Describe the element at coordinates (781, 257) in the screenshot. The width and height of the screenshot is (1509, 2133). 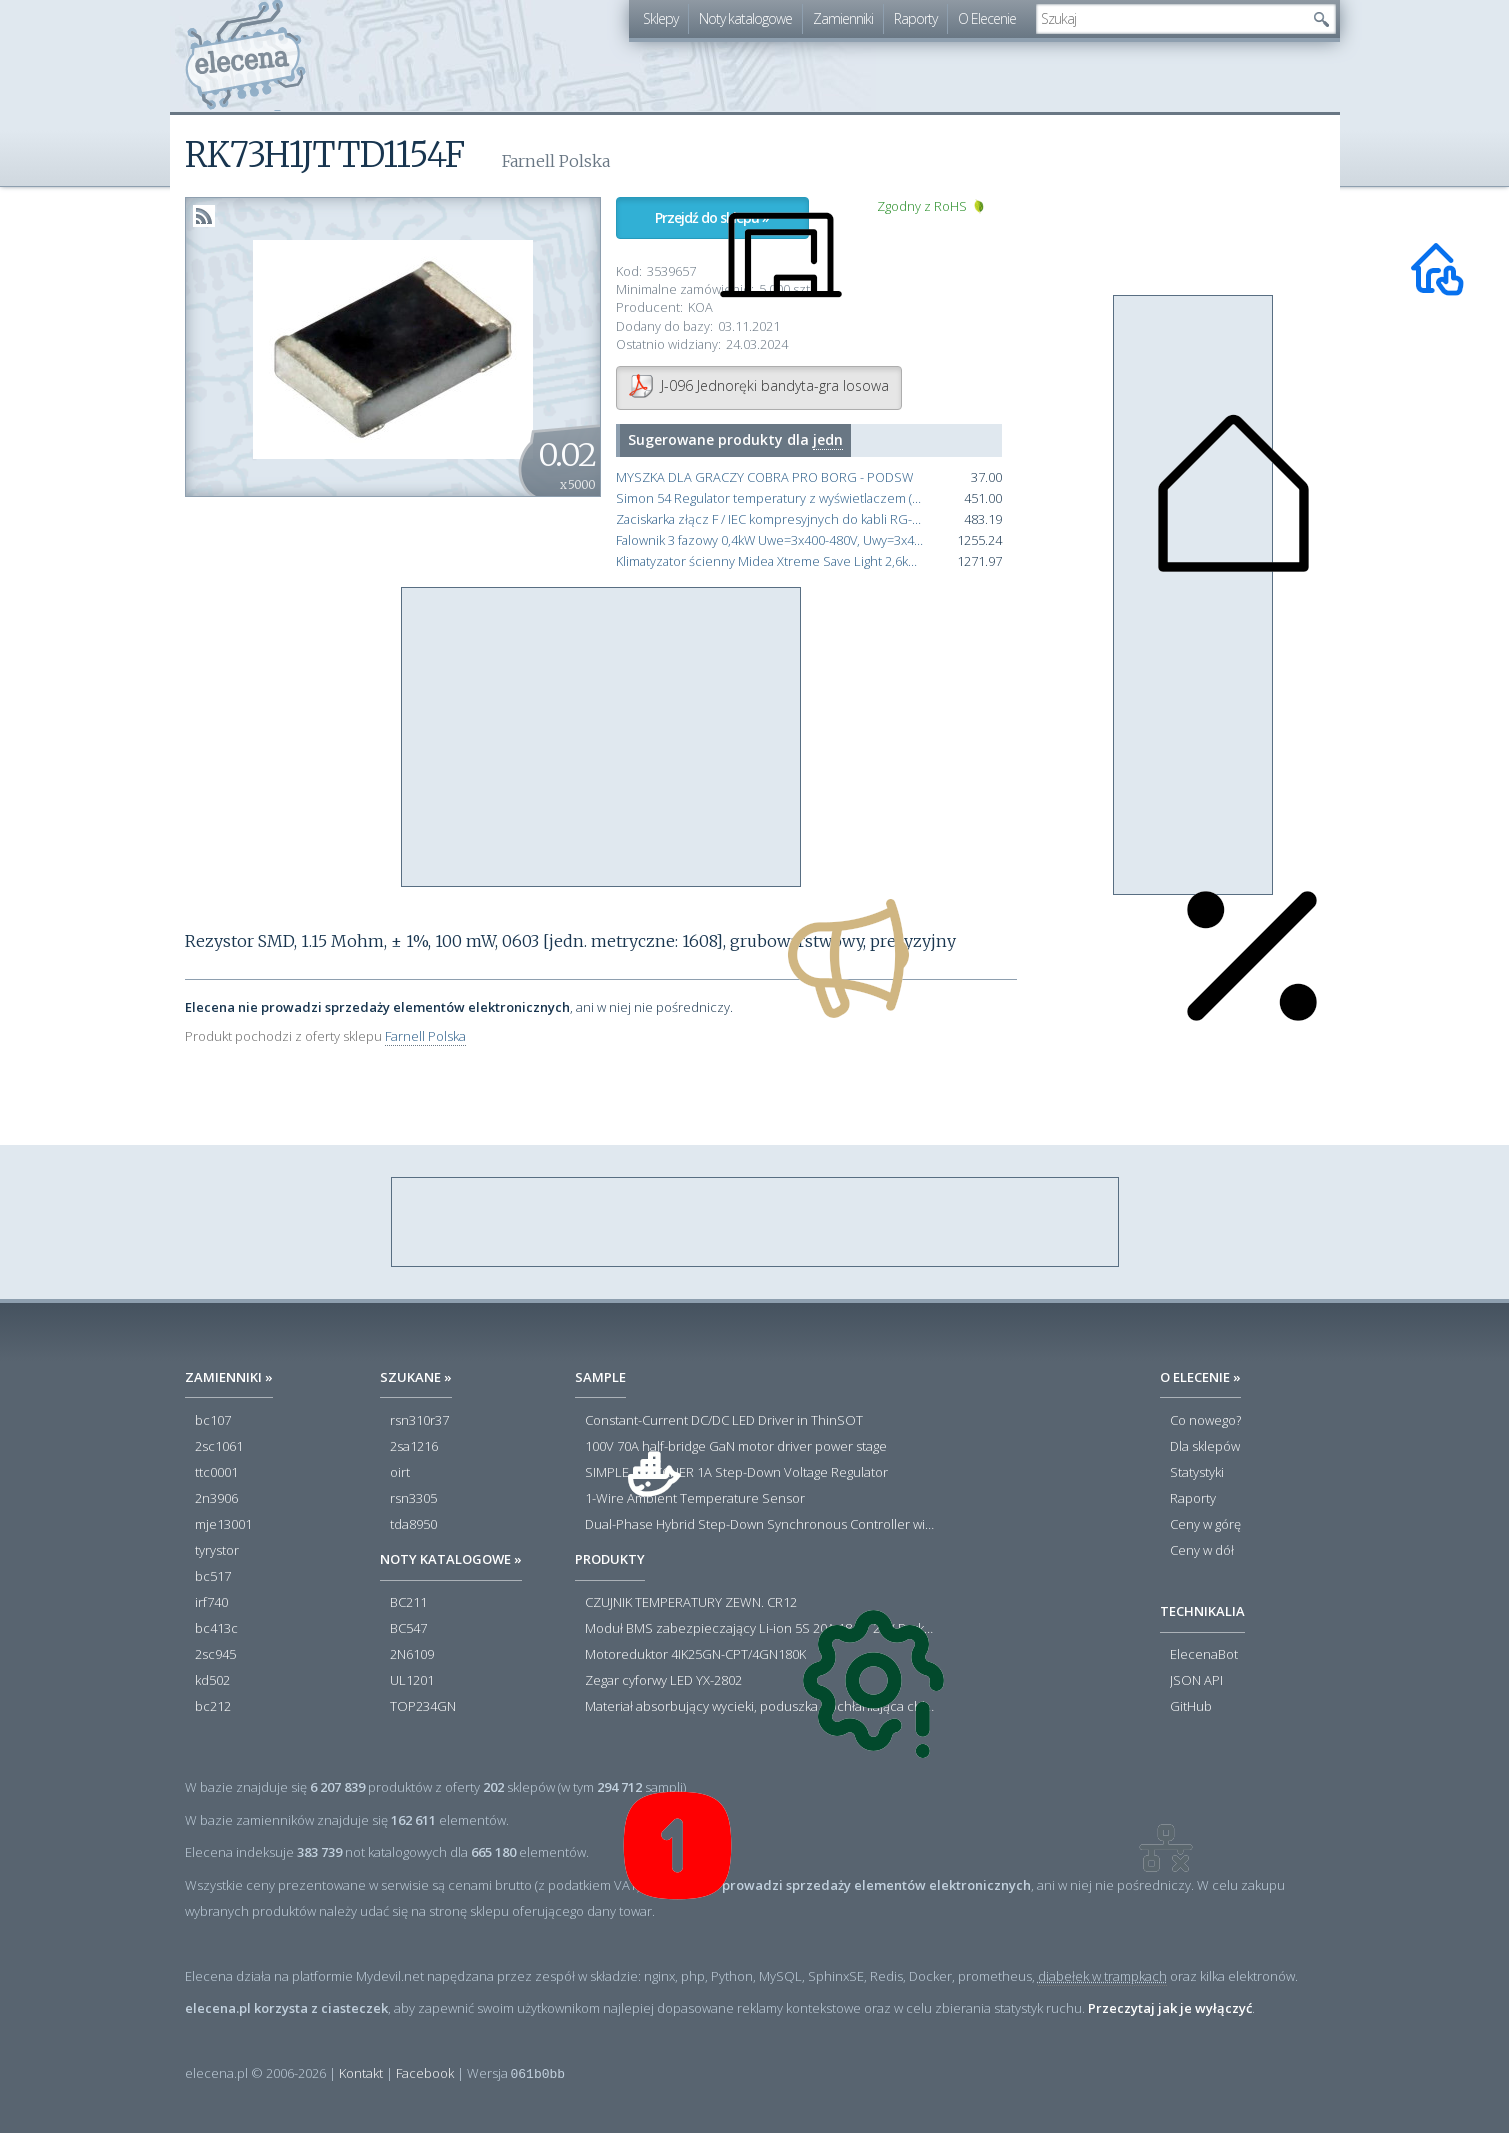
I see `open whiteboard or presentation mode` at that location.